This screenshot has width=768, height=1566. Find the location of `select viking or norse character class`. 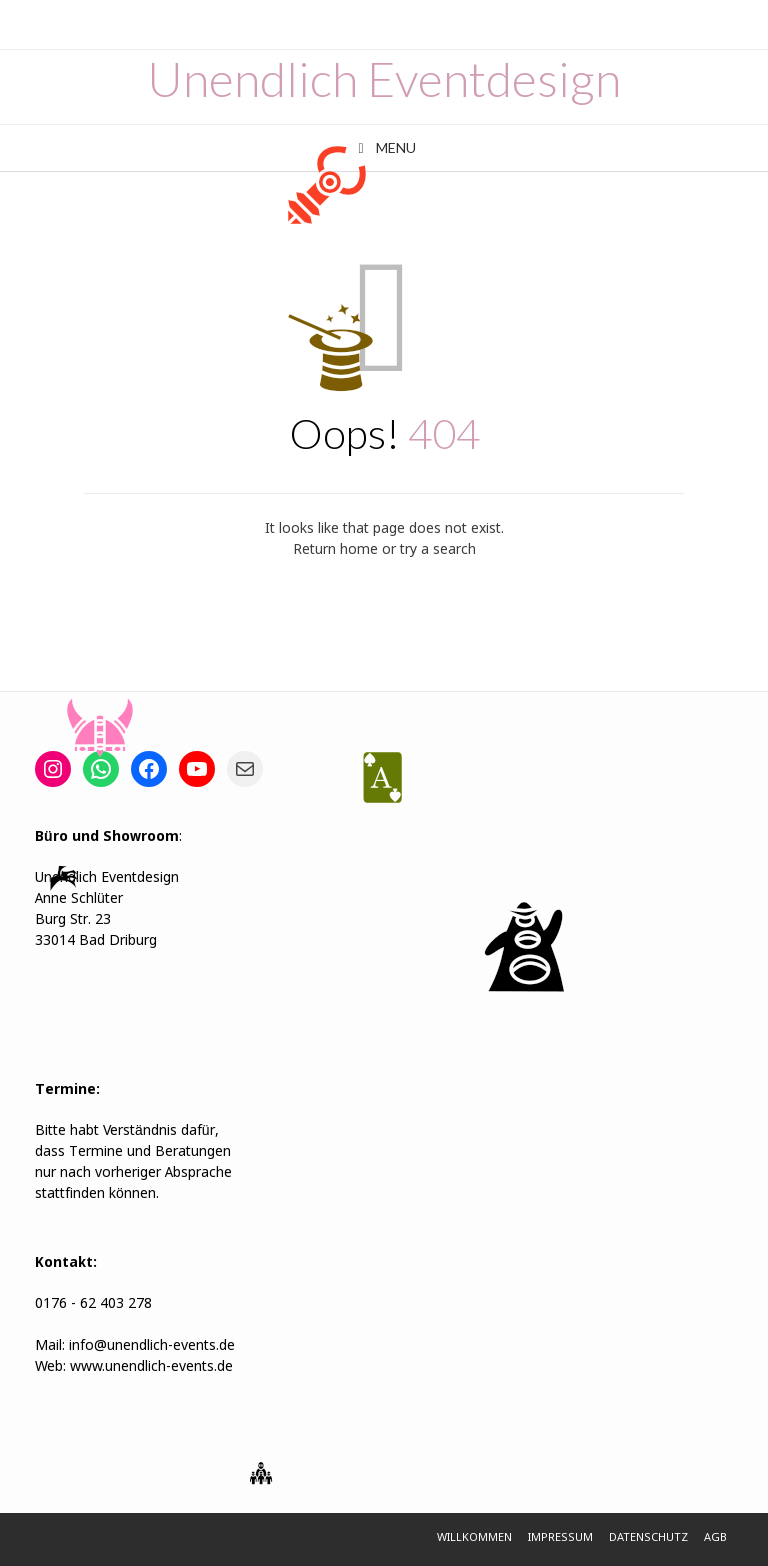

select viking or norse character class is located at coordinates (100, 726).